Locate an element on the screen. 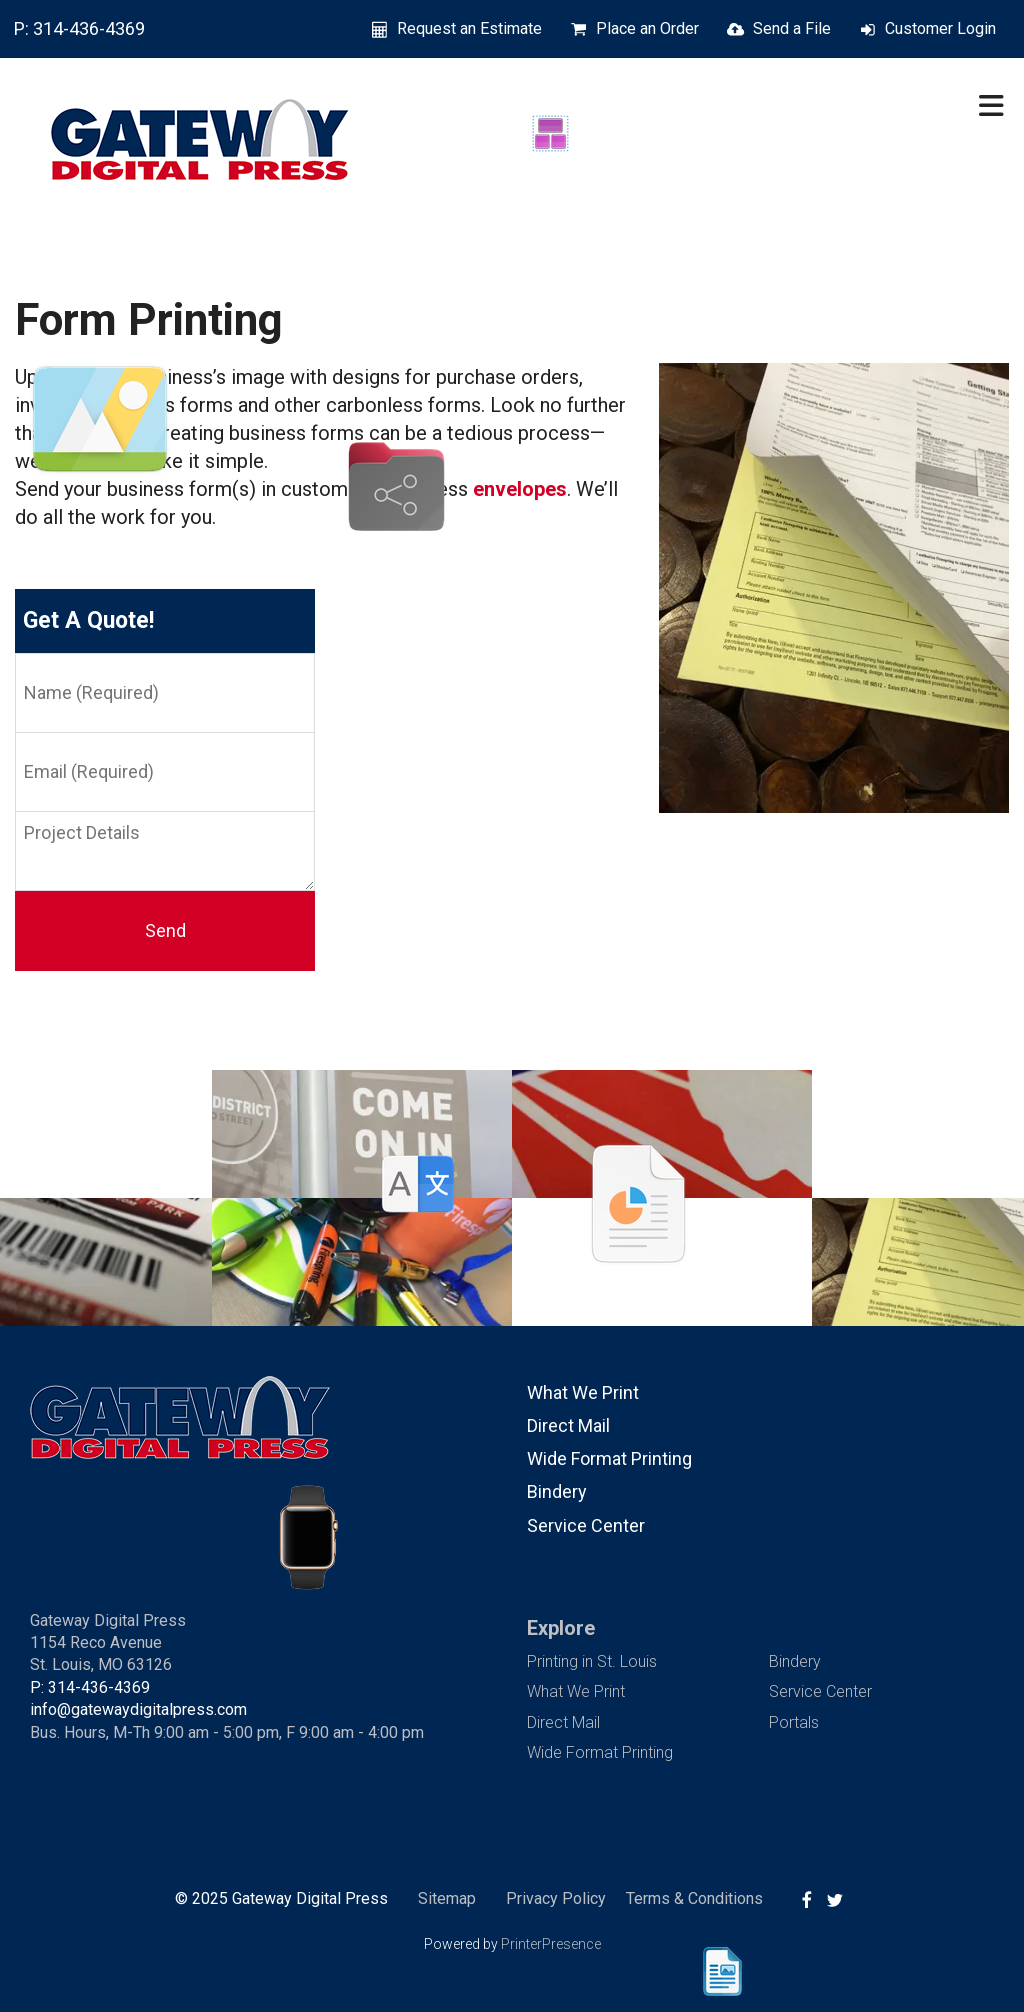 This screenshot has height=2012, width=1024. select all items in the current view is located at coordinates (550, 133).